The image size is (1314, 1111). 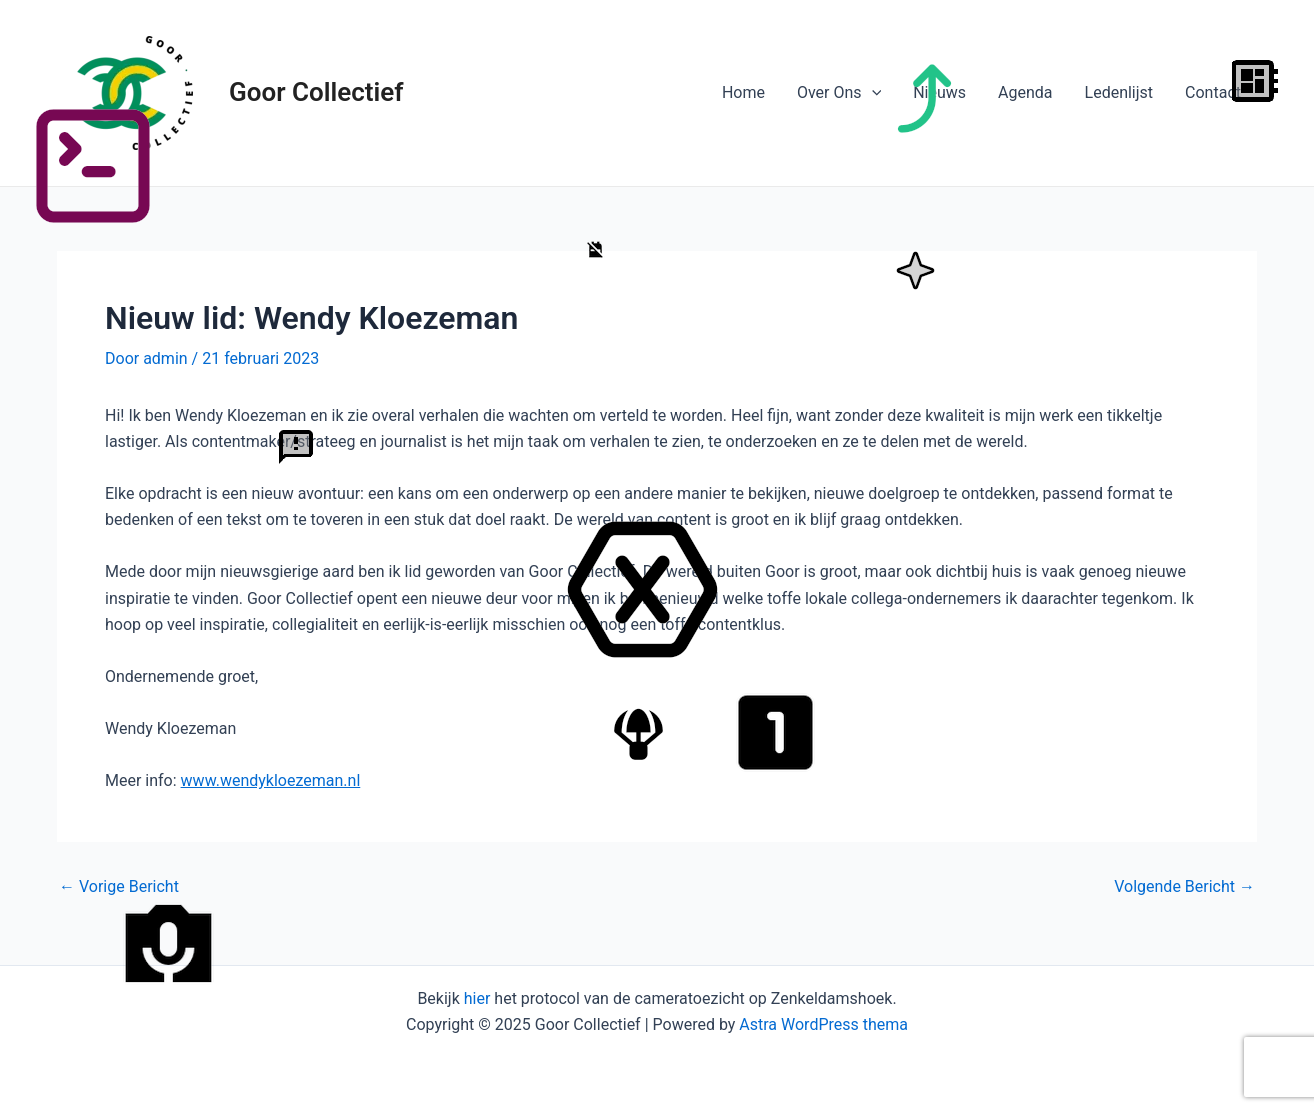 What do you see at coordinates (638, 735) in the screenshot?
I see `request an airdrop or supply delivery` at bounding box center [638, 735].